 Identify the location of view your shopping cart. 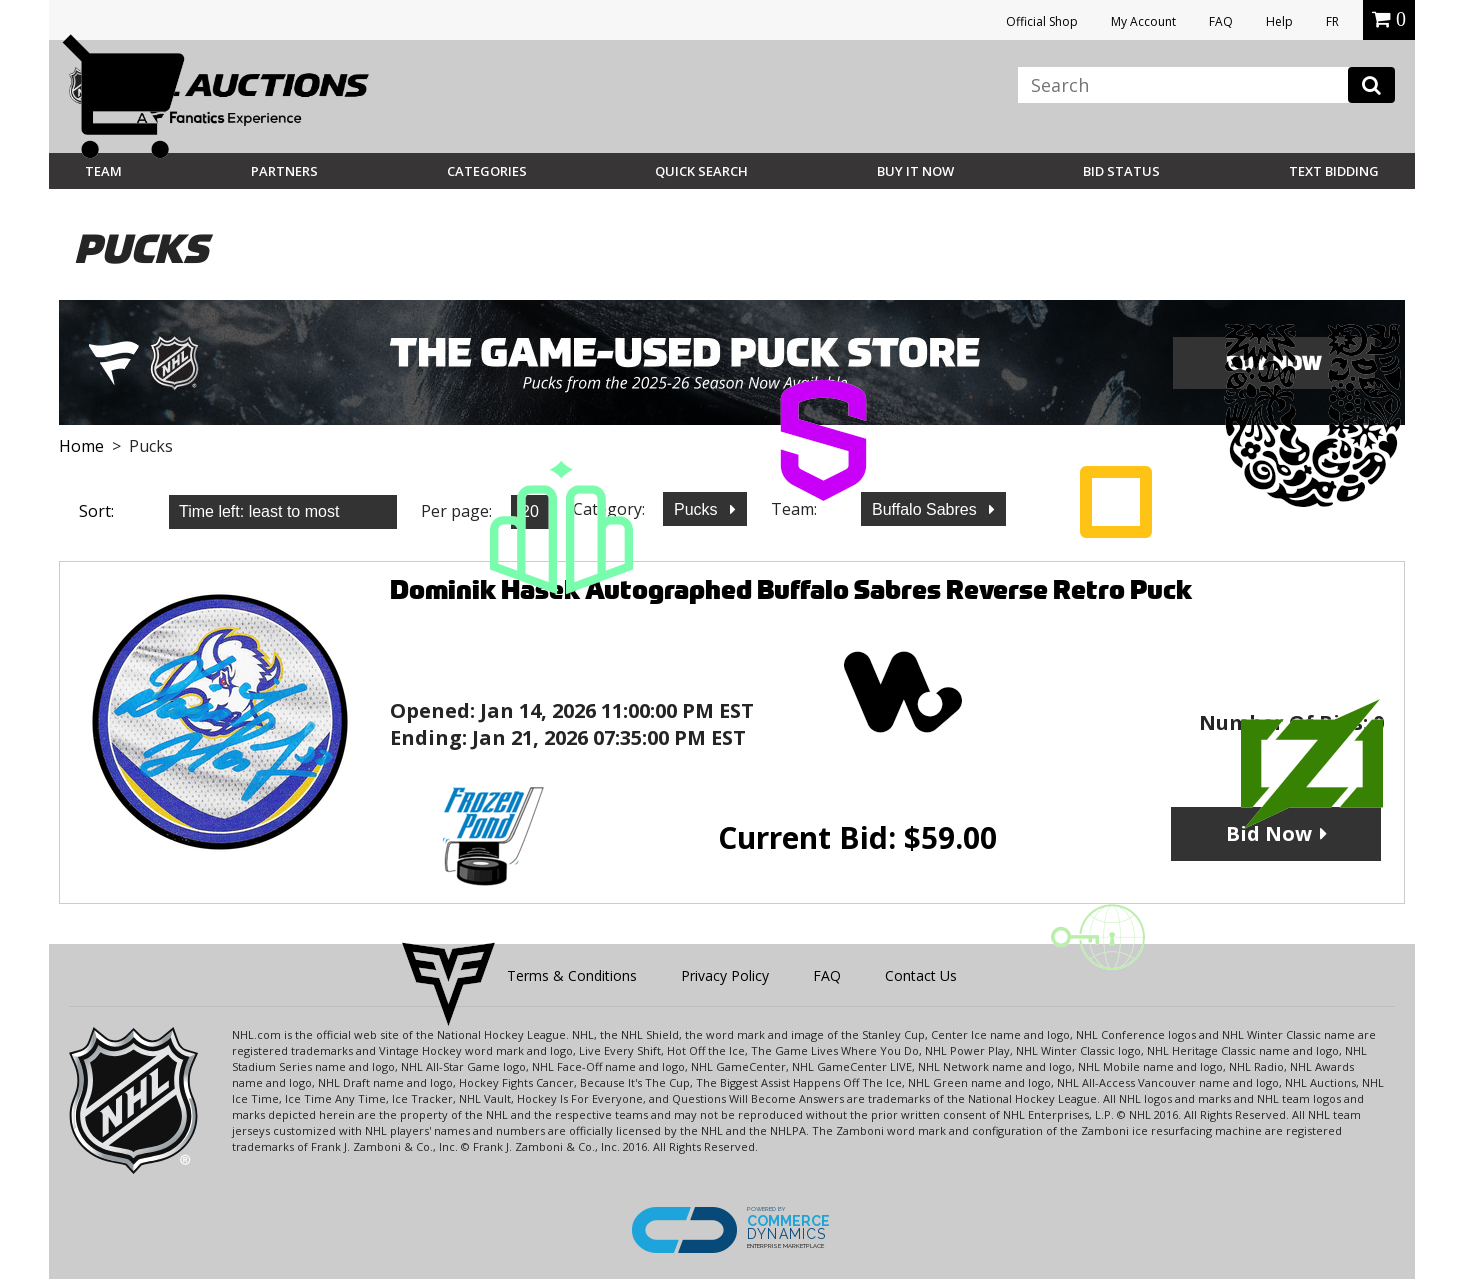
(128, 94).